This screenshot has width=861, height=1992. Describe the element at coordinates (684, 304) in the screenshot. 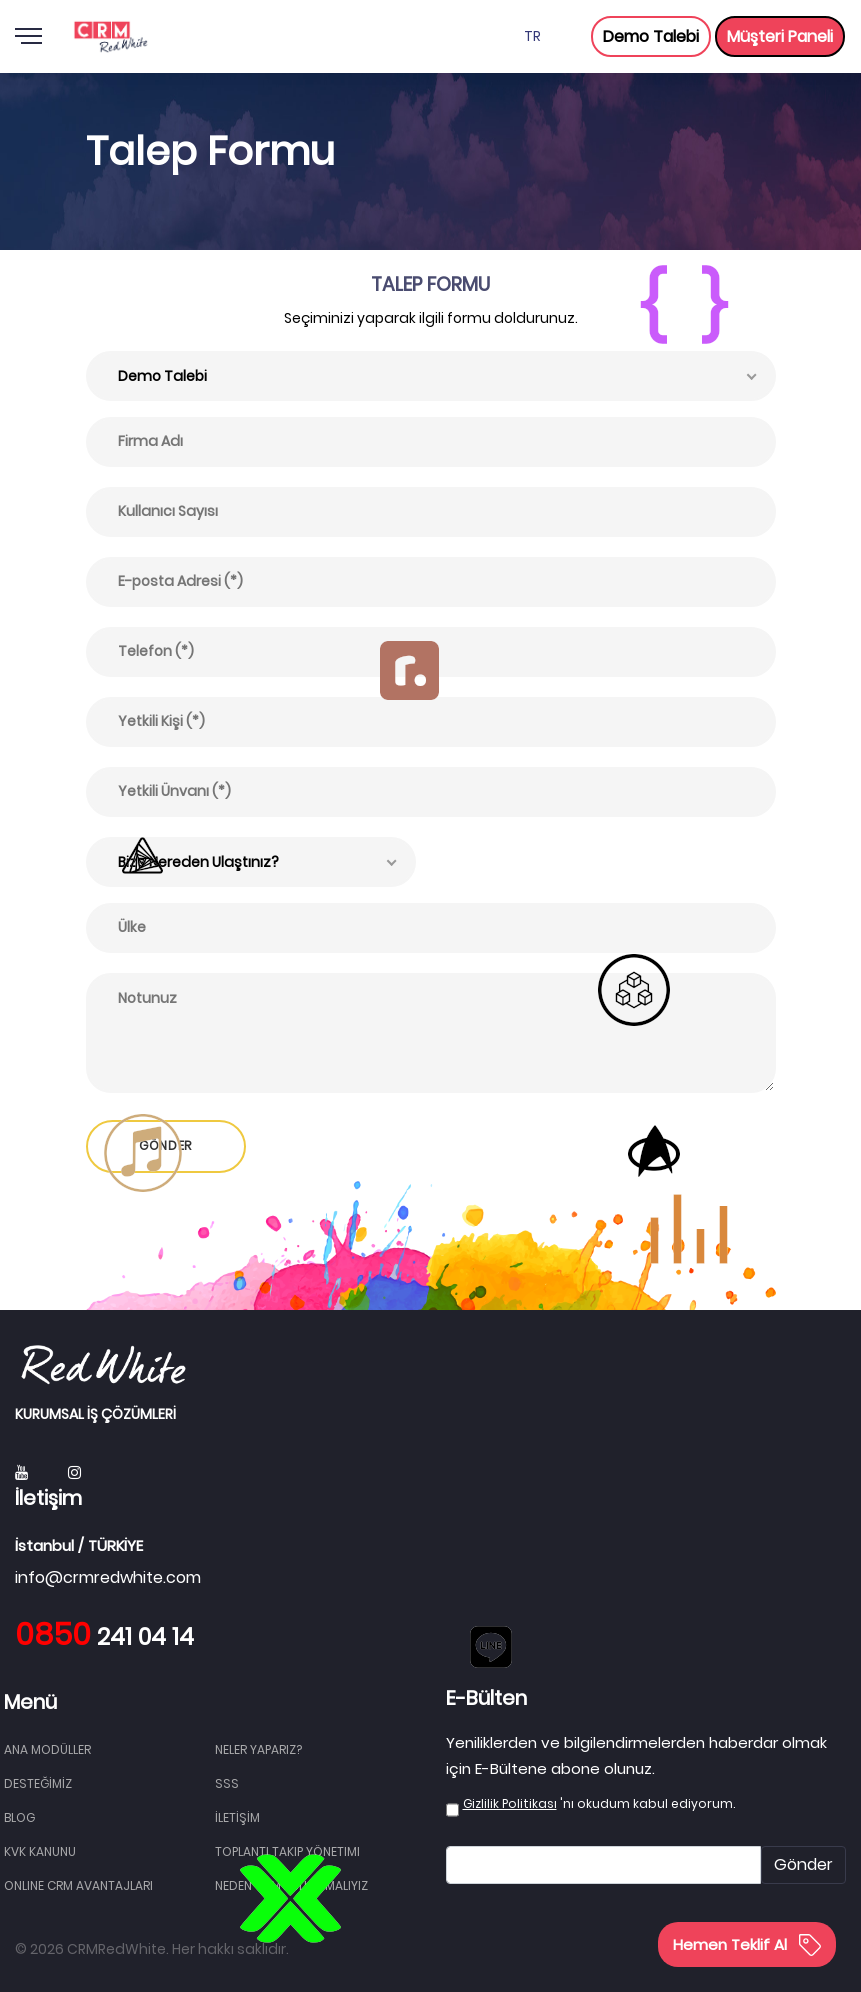

I see `access code editor or development tools` at that location.